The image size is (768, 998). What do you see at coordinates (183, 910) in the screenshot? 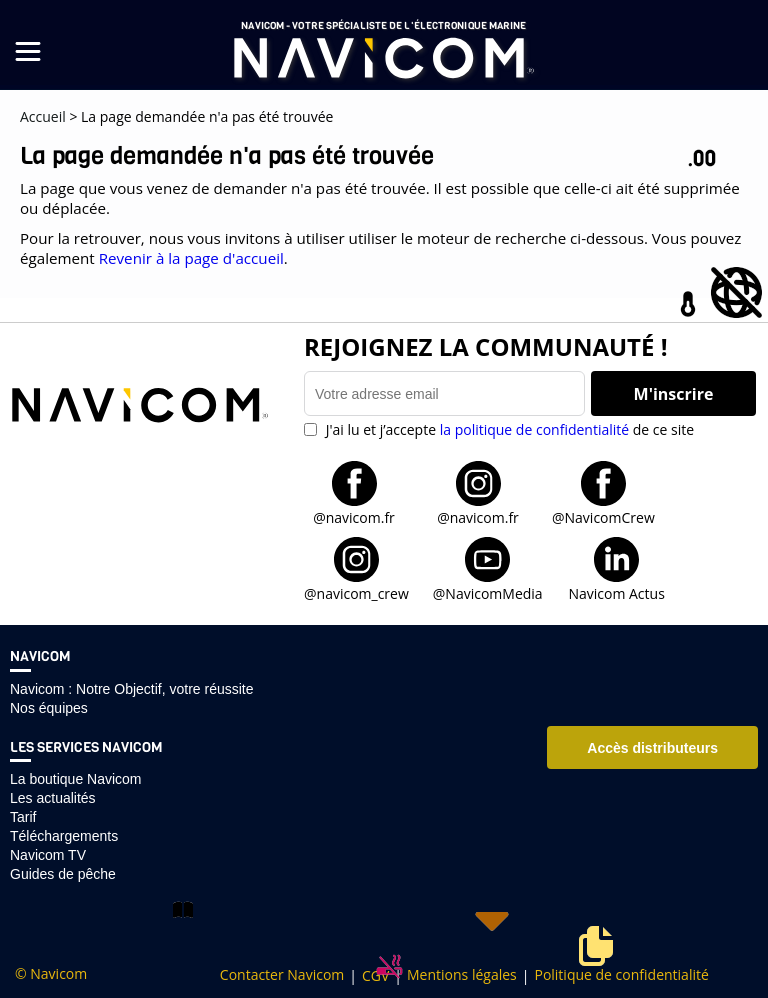
I see `open your library or reading list` at bounding box center [183, 910].